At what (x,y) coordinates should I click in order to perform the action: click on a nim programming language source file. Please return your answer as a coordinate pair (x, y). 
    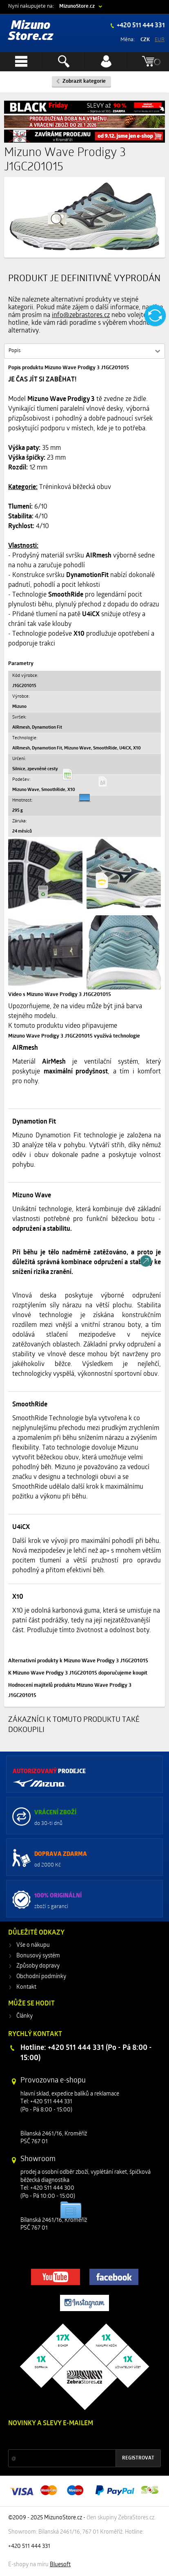
    Looking at the image, I should click on (102, 880).